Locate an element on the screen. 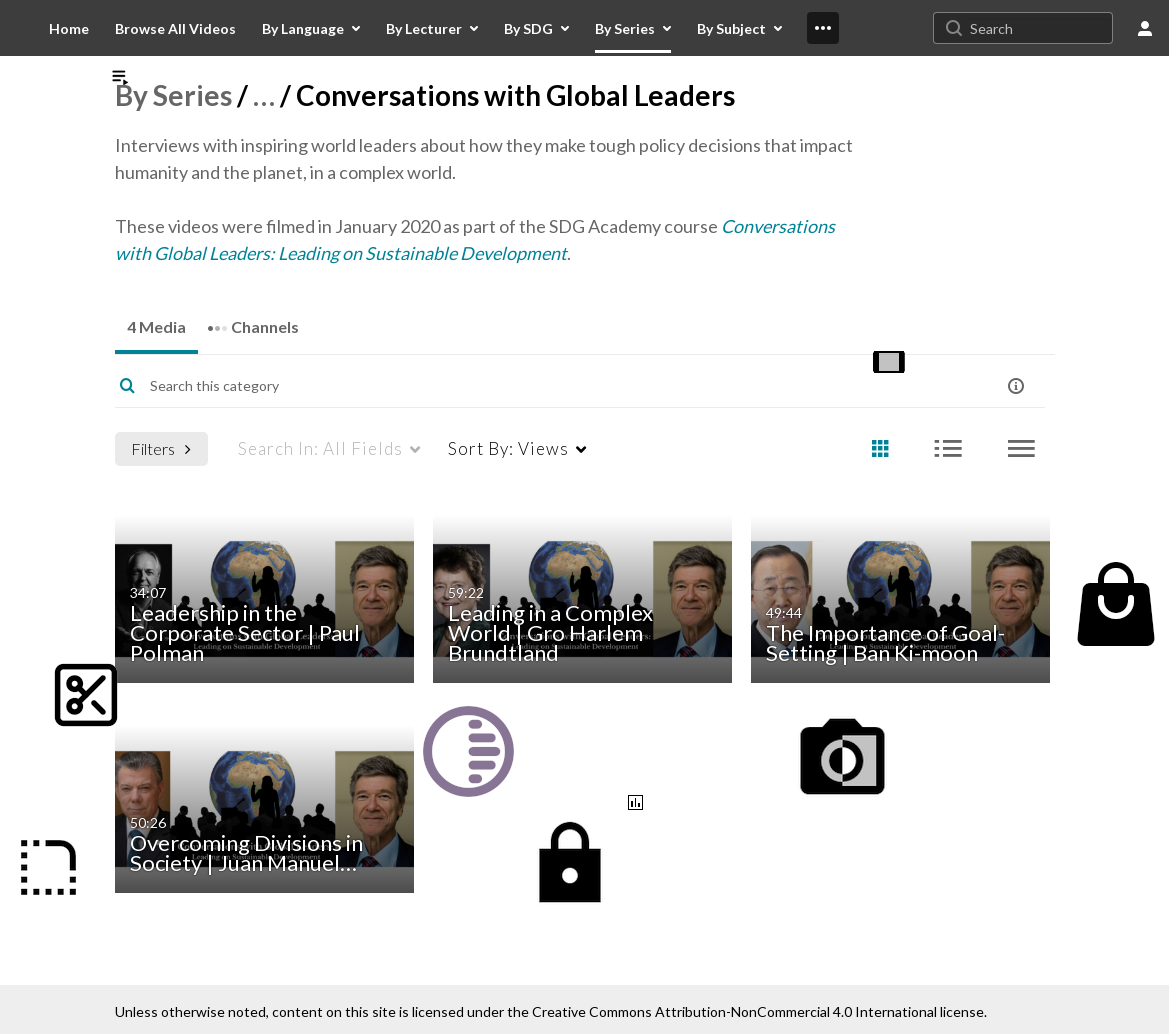 Image resolution: width=1169 pixels, height=1034 pixels. view your shopping cart is located at coordinates (1116, 604).